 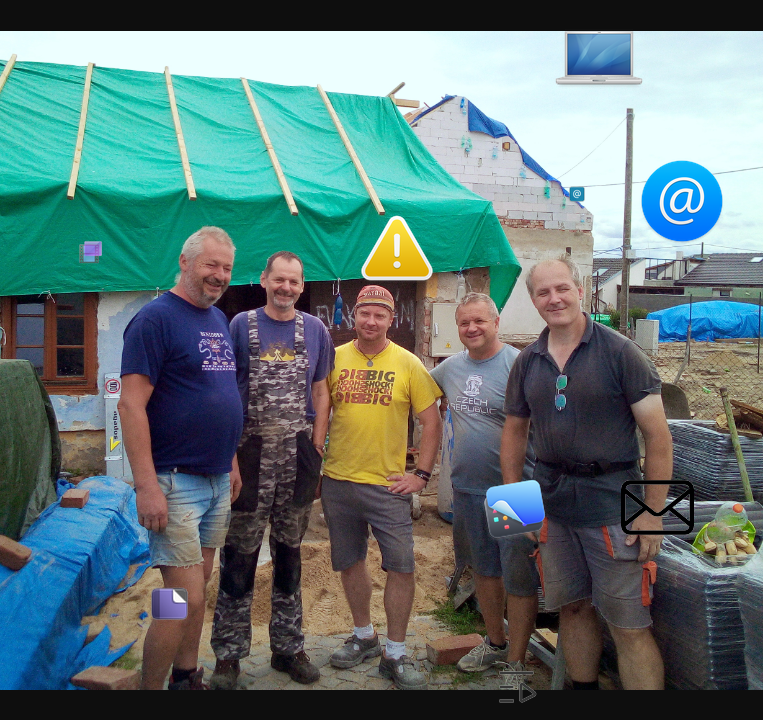 I want to click on change desktop wallpaper settings, so click(x=169, y=602).